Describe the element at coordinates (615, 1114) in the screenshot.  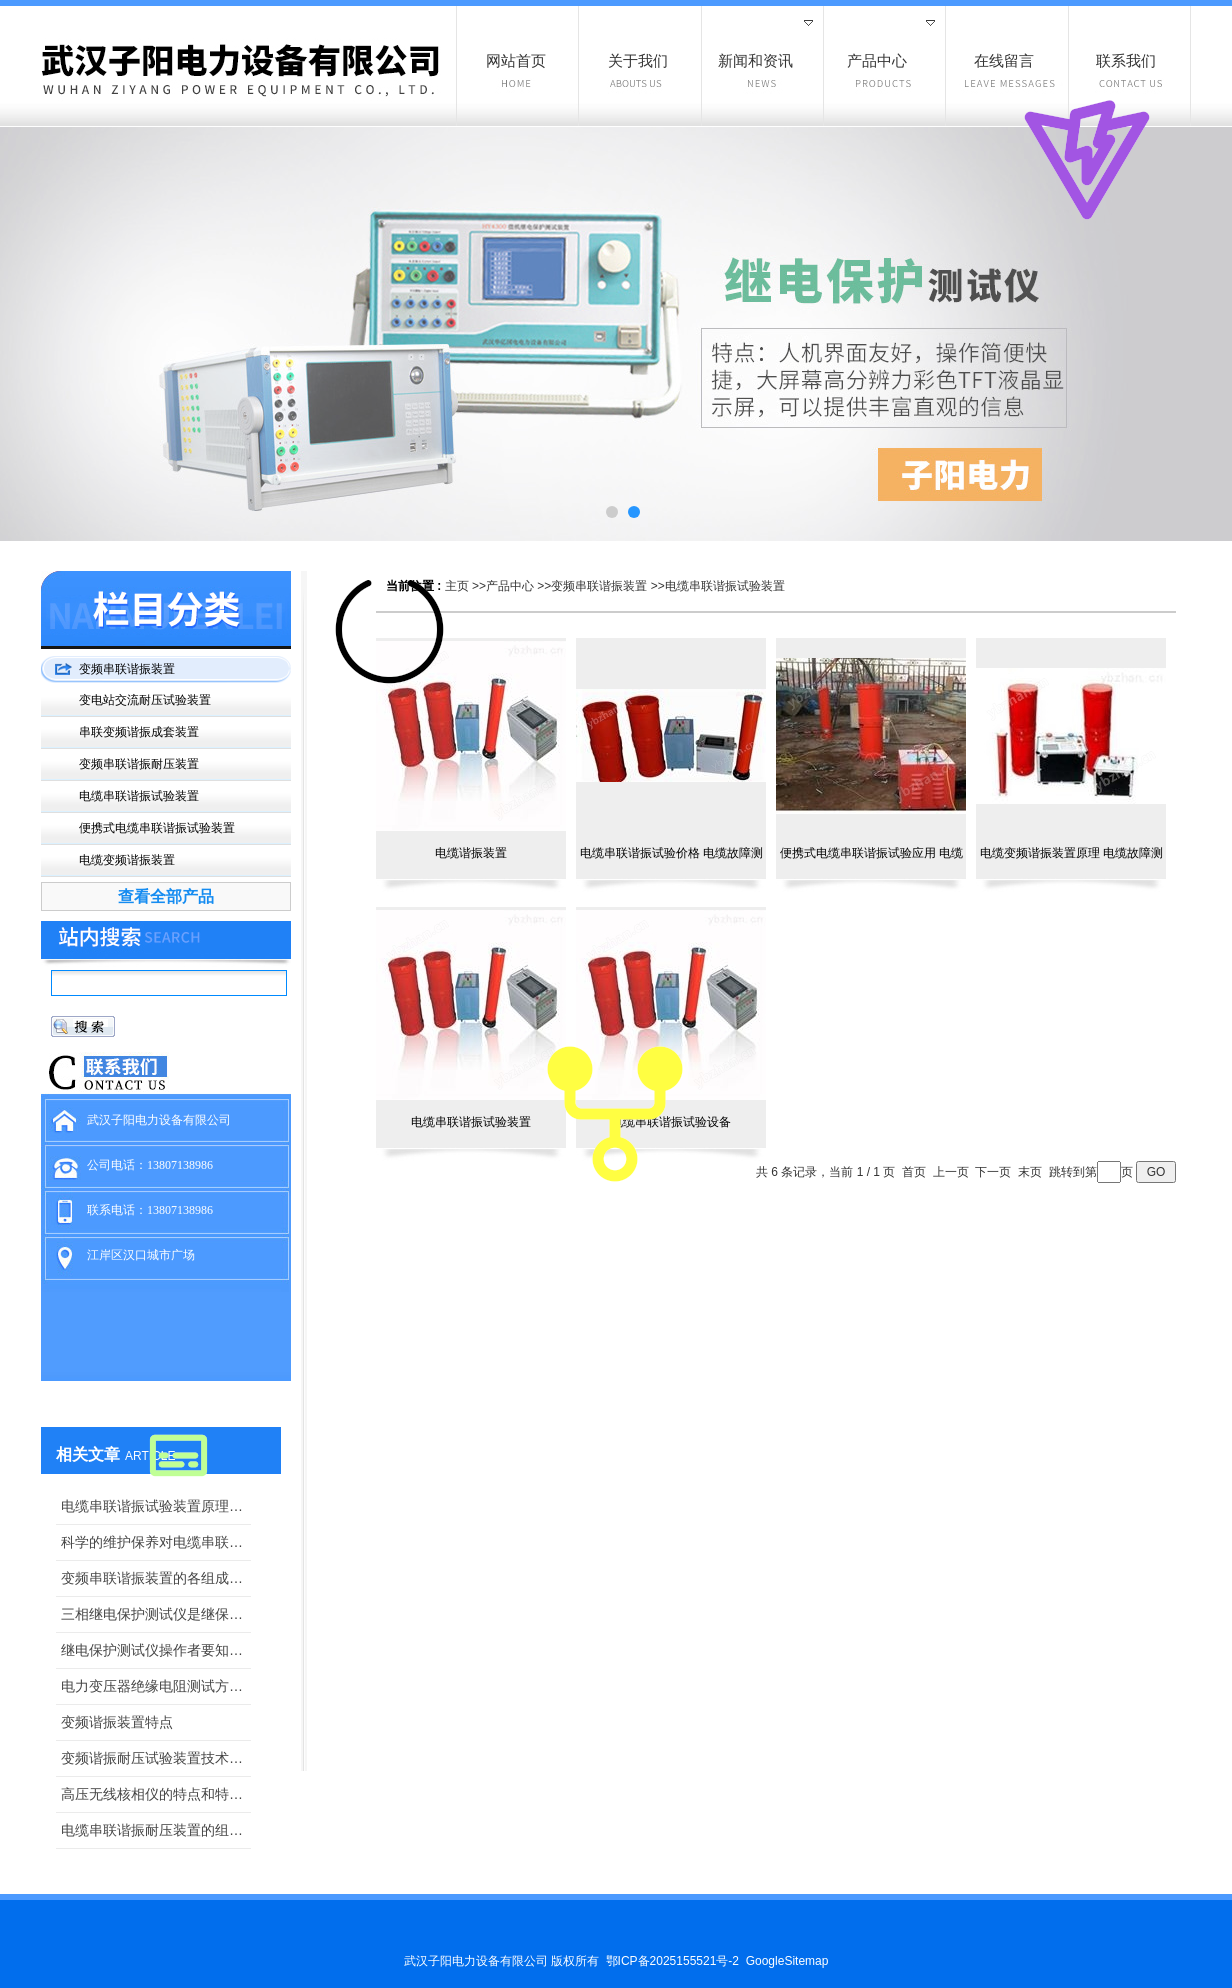
I see `create a new branch or fork in a repository` at that location.